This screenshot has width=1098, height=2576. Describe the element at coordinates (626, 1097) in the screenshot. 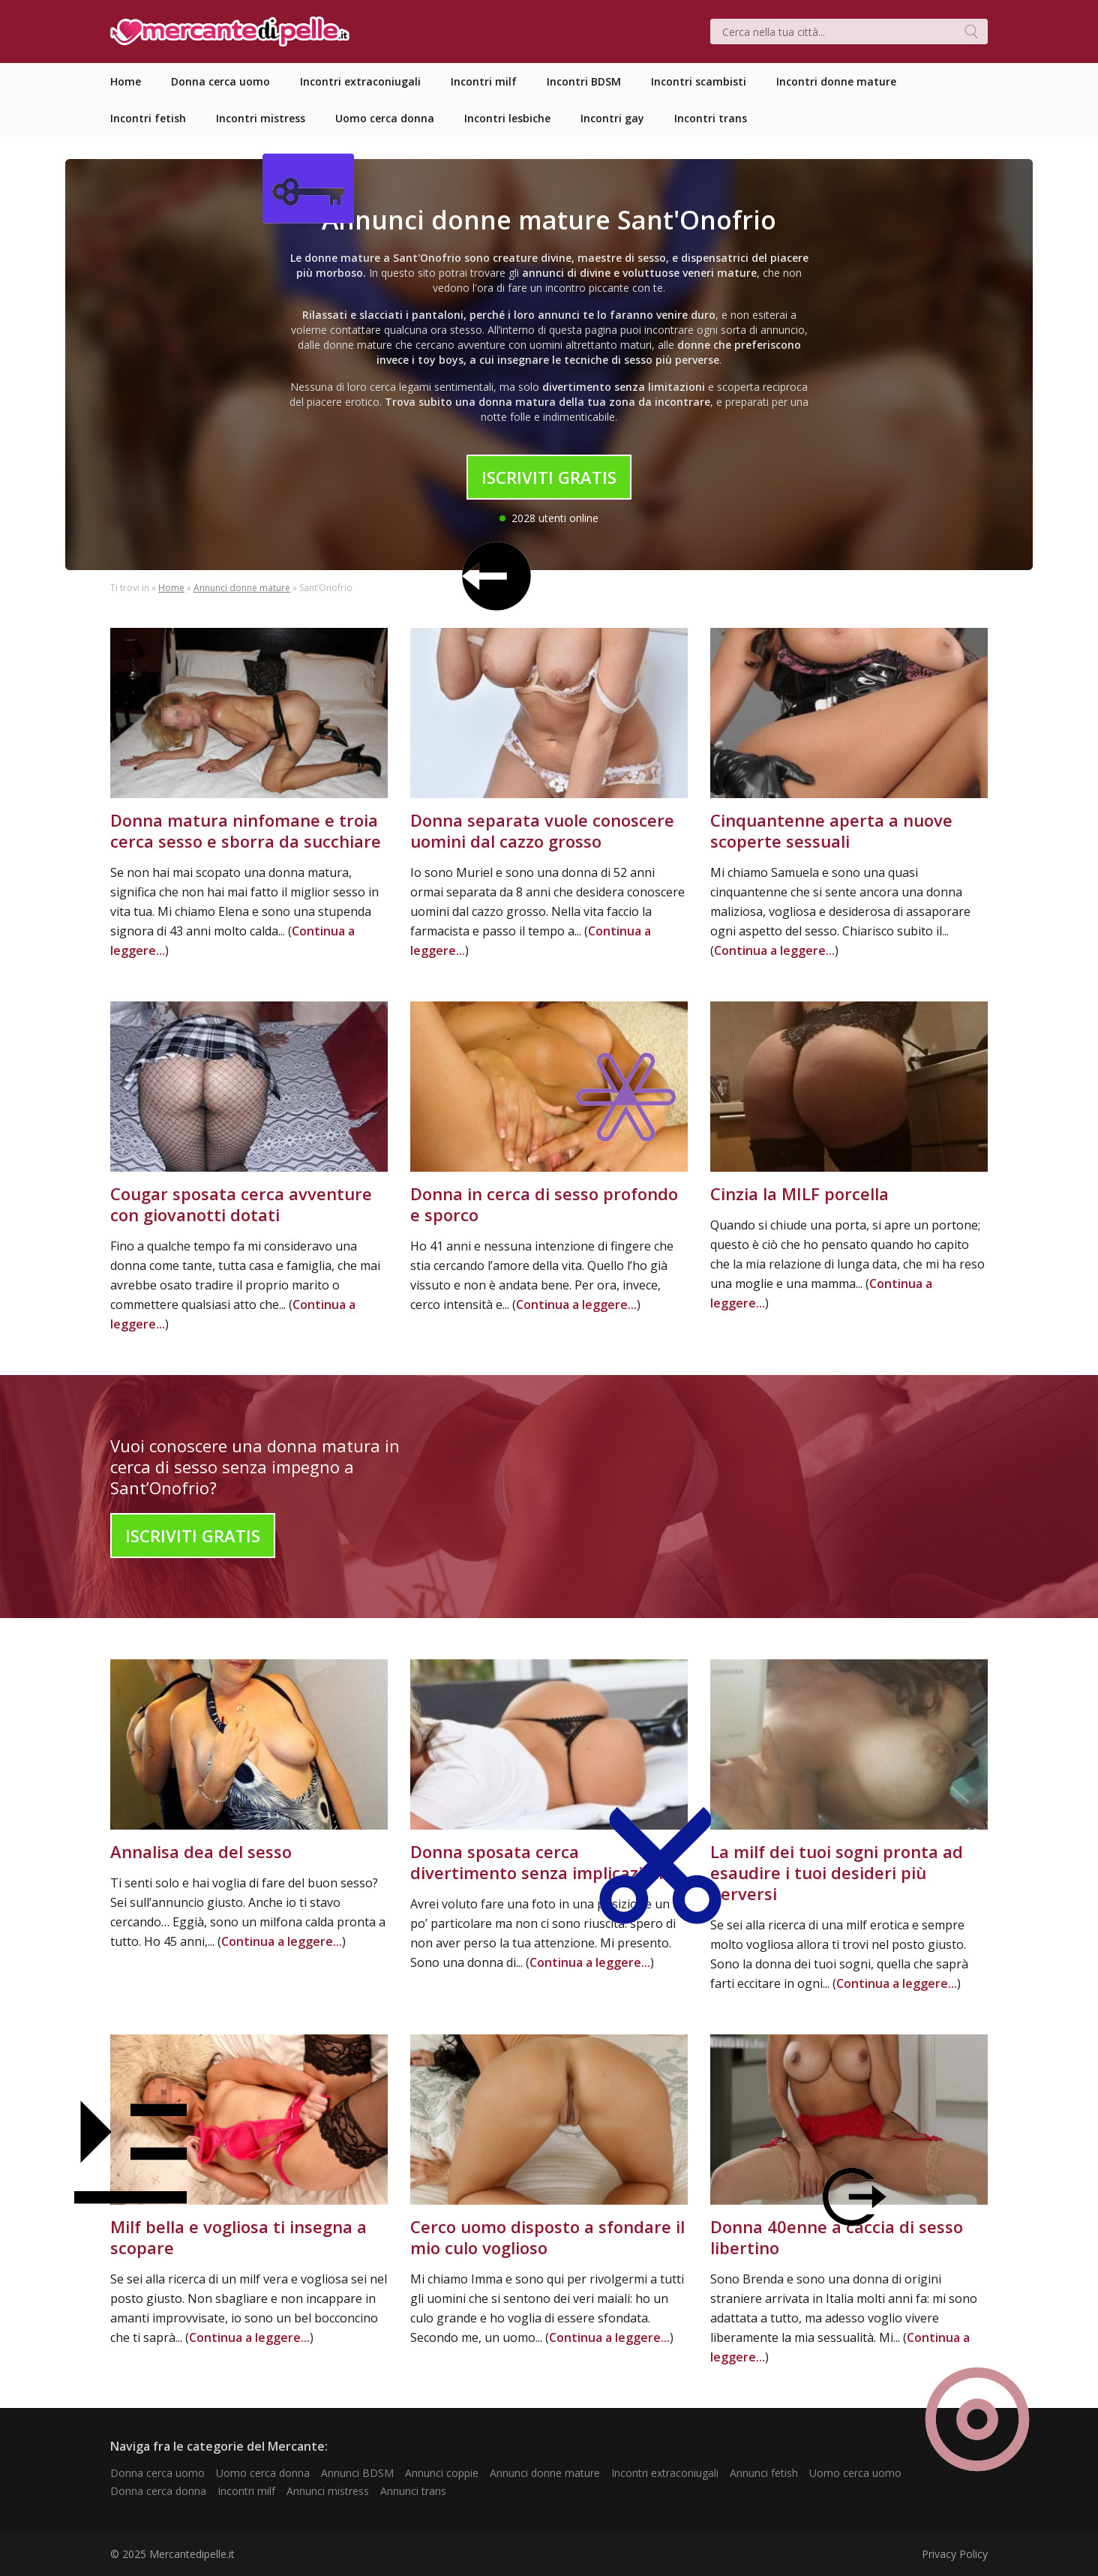

I see `open google authenticator app` at that location.